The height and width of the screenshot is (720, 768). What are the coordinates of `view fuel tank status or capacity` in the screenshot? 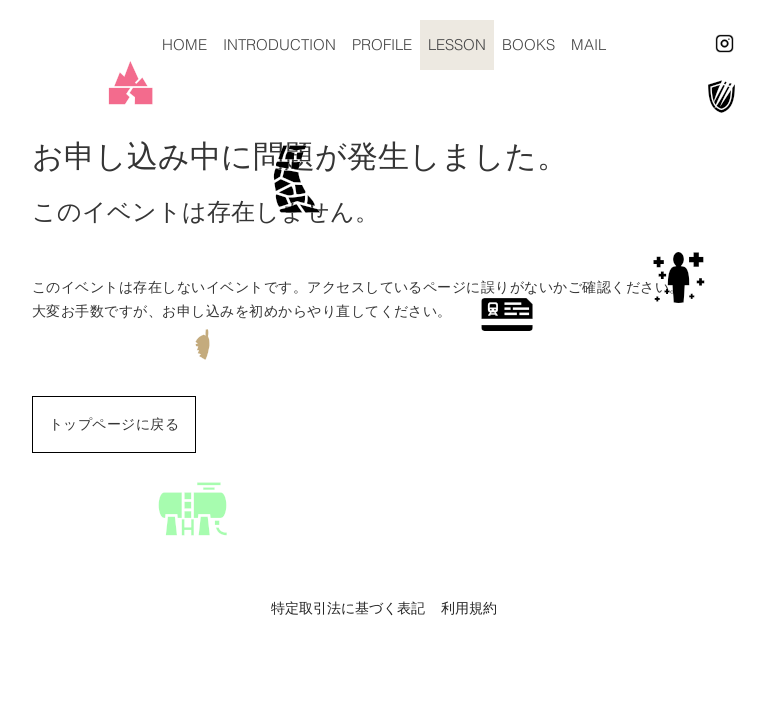 It's located at (192, 500).